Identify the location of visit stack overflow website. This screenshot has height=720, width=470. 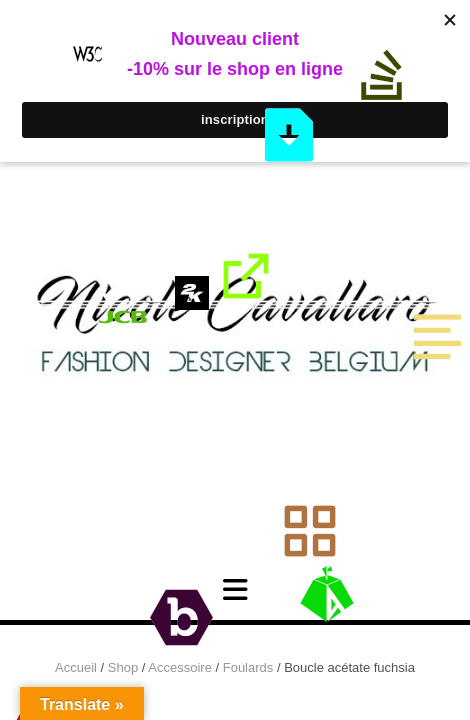
(381, 74).